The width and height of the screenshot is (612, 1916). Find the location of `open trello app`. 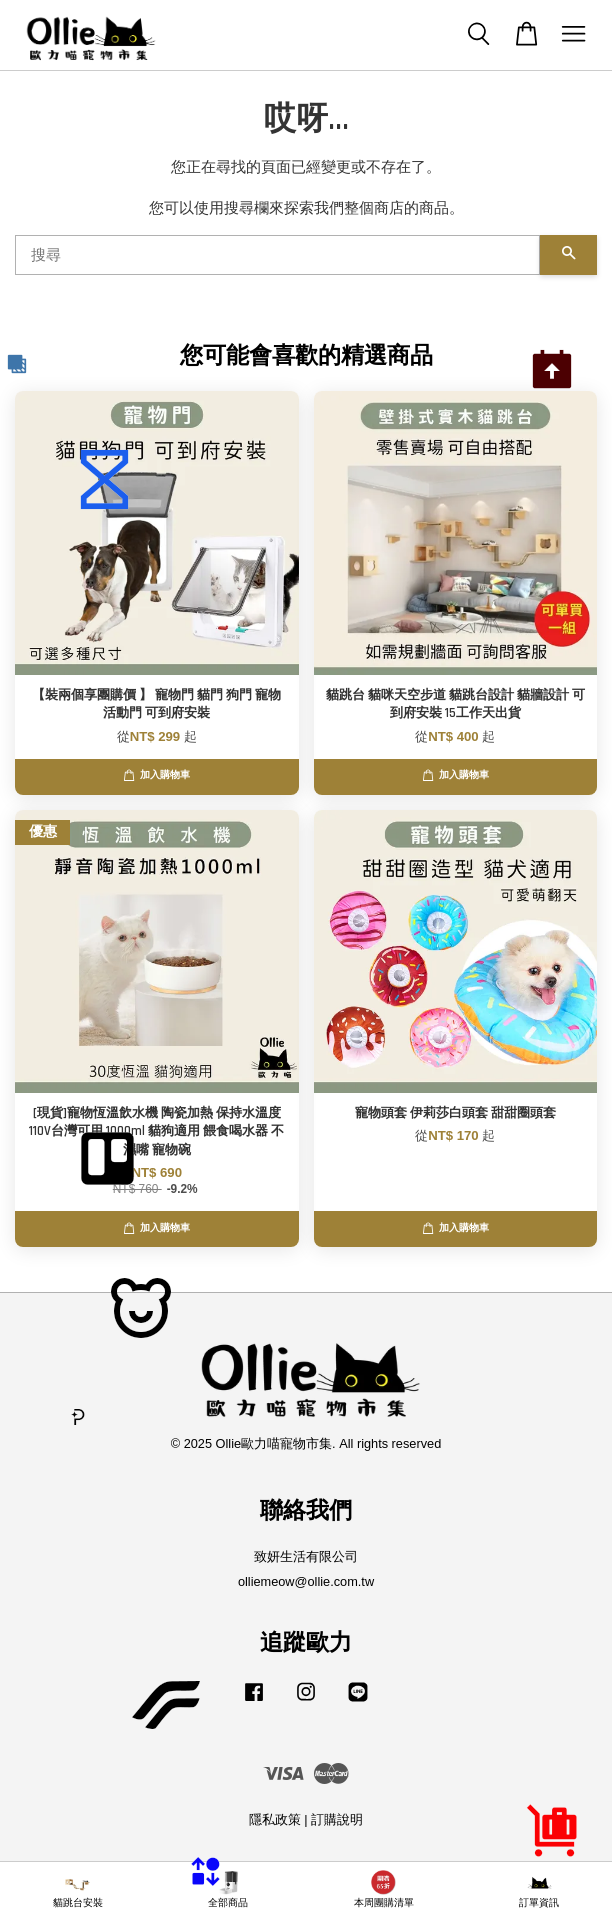

open trello app is located at coordinates (107, 1158).